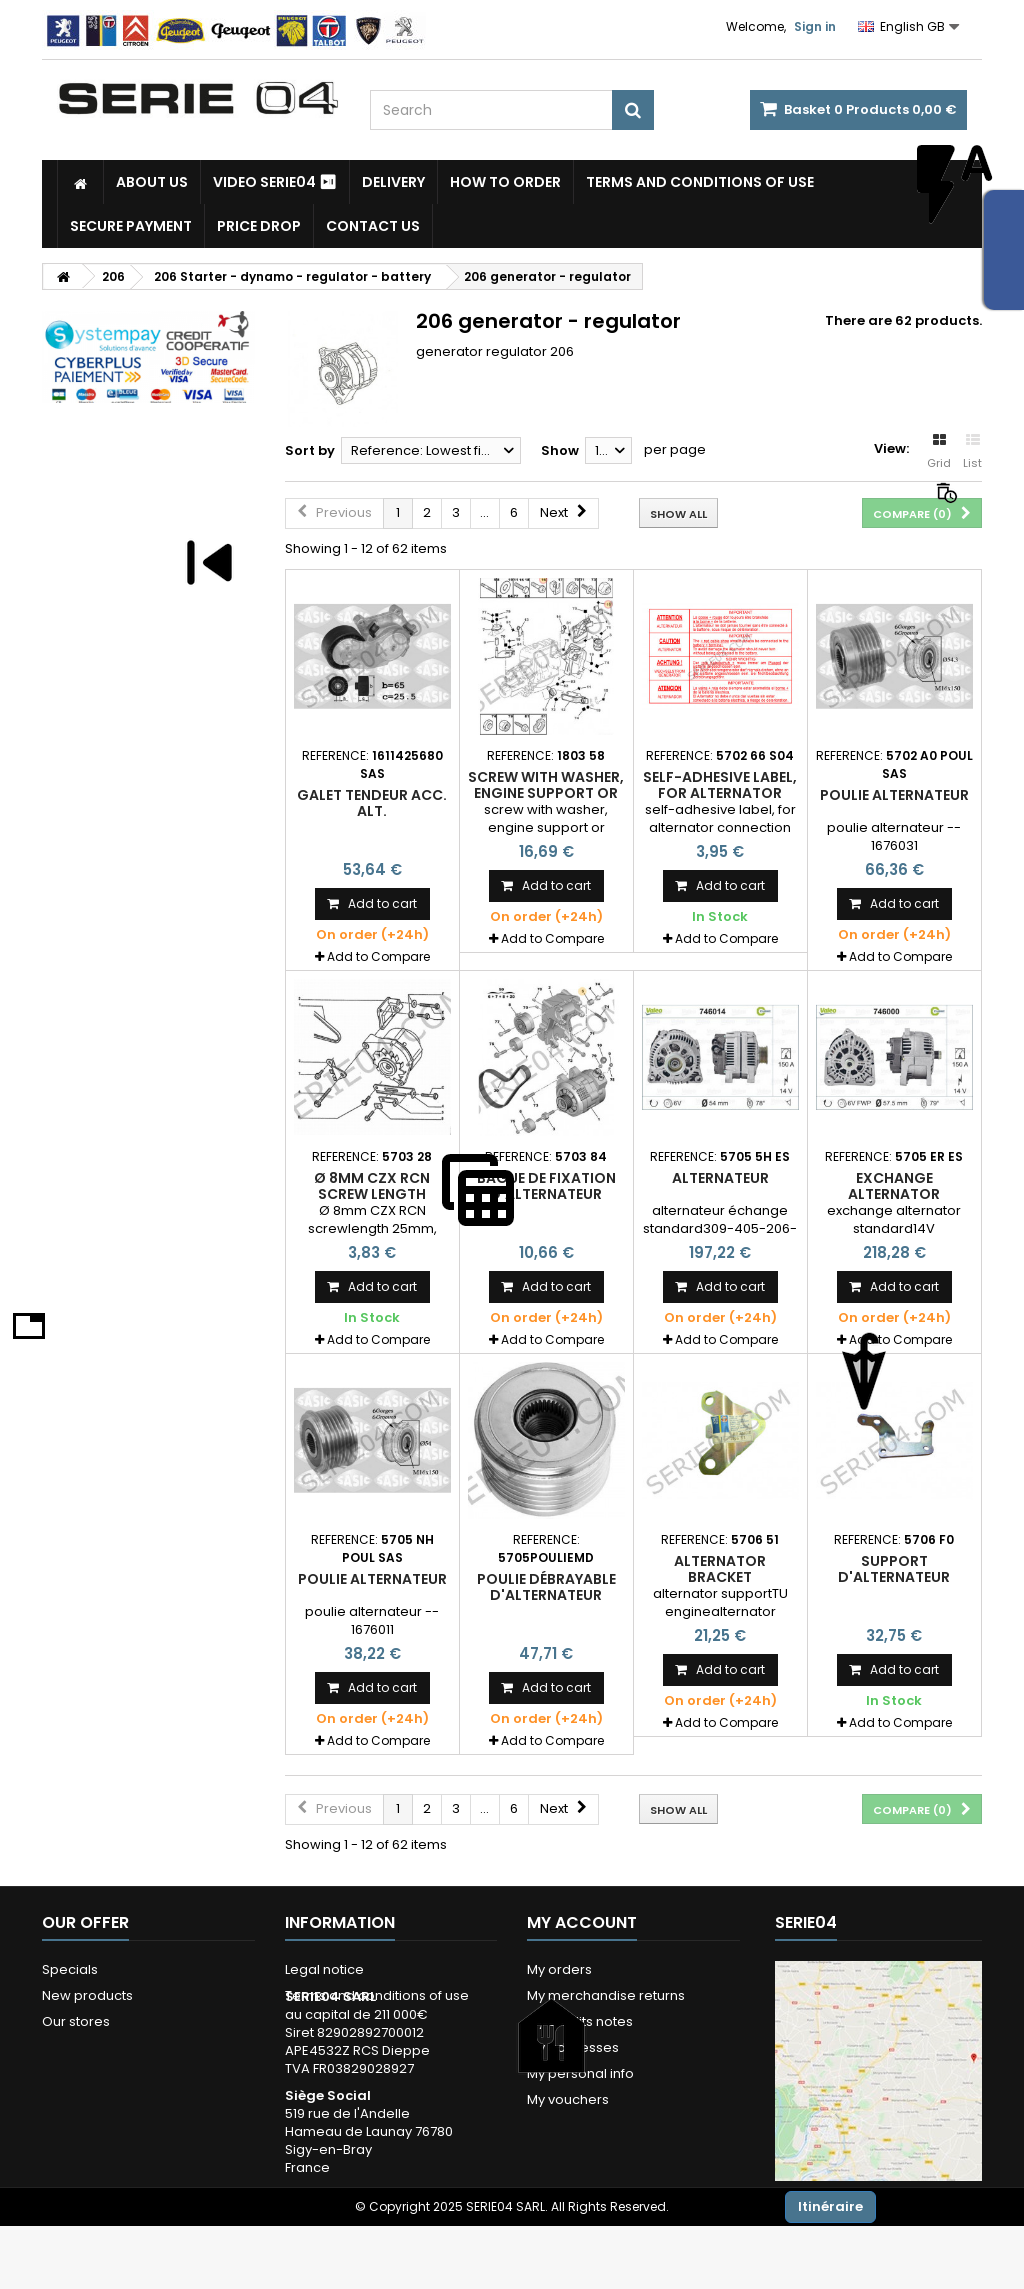  What do you see at coordinates (551, 2035) in the screenshot?
I see `find nearby food banks or food assistance locations` at bounding box center [551, 2035].